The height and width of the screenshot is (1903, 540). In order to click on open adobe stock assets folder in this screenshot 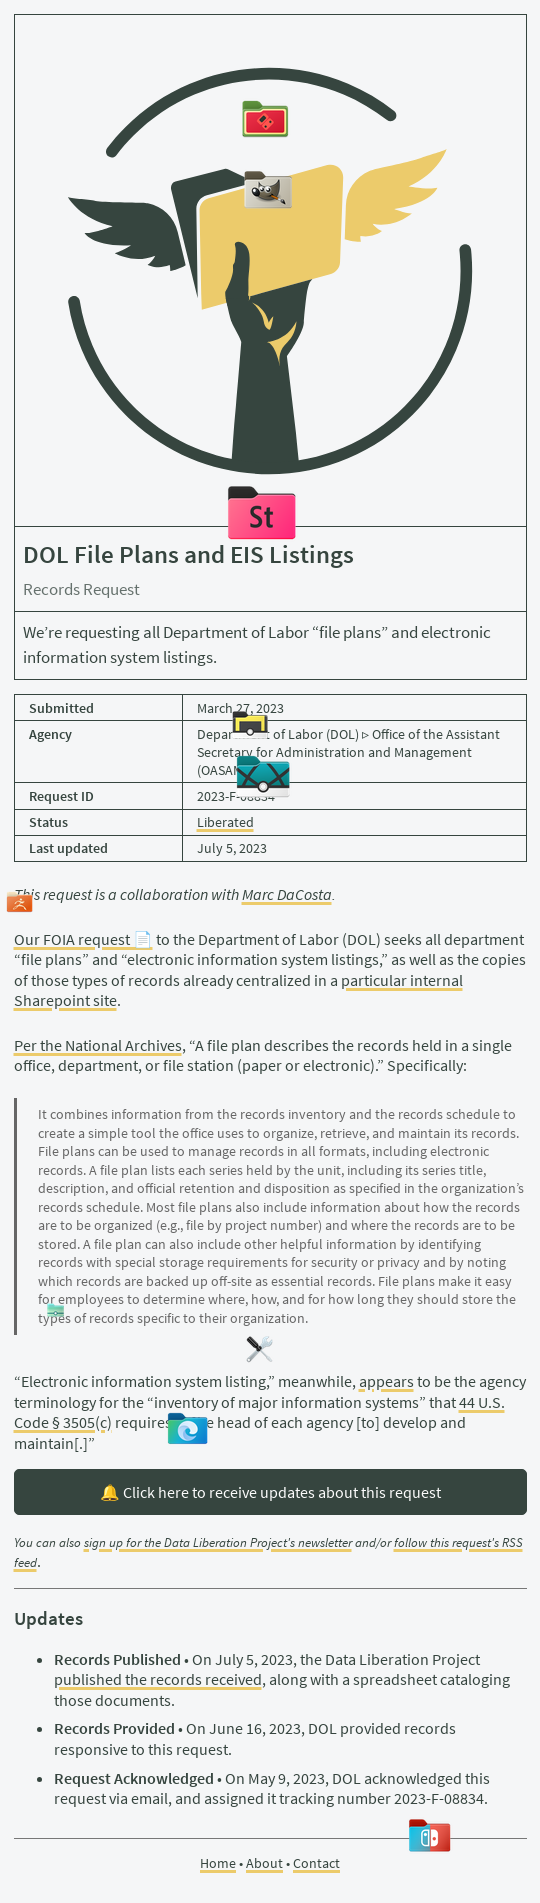, I will do `click(261, 514)`.